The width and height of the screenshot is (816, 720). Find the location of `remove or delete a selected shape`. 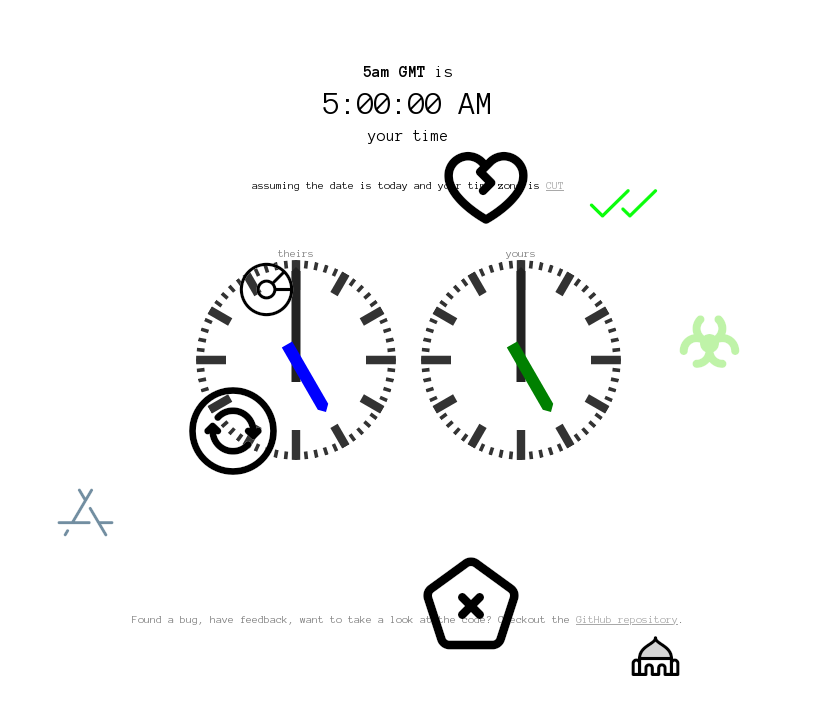

remove or delete a selected shape is located at coordinates (471, 606).